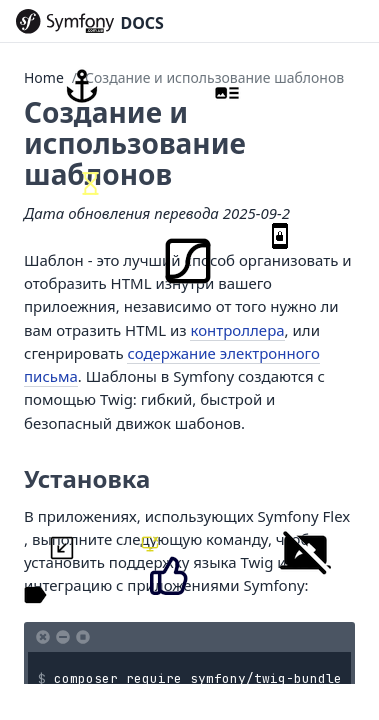  What do you see at coordinates (35, 595) in the screenshot?
I see `add or apply a label to an item` at bounding box center [35, 595].